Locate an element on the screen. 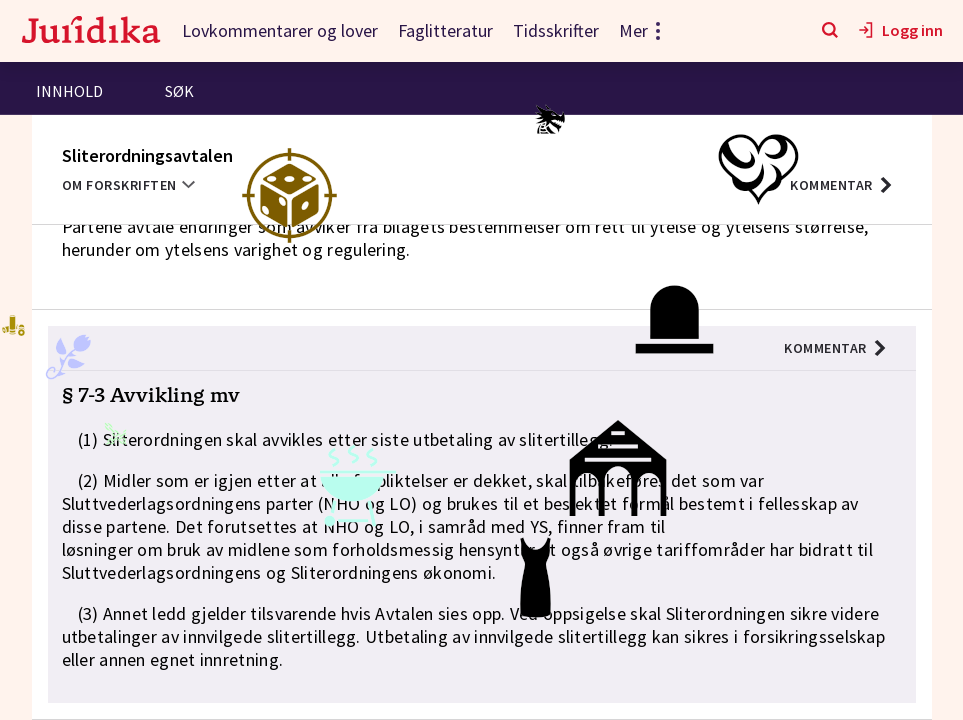 The height and width of the screenshot is (720, 963). target a random selection or dice roll is located at coordinates (289, 195).